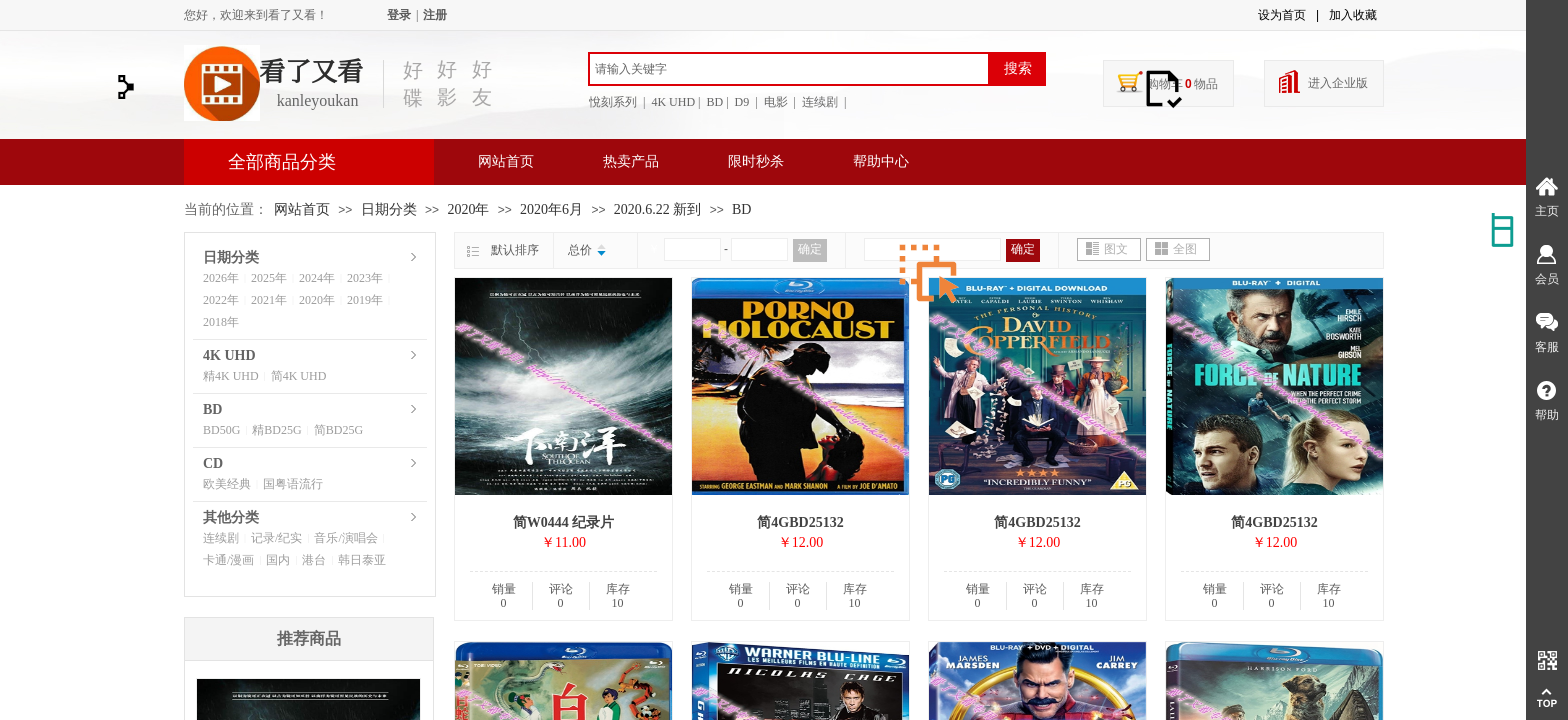  Describe the element at coordinates (1502, 231) in the screenshot. I see `access mobile device settings` at that location.